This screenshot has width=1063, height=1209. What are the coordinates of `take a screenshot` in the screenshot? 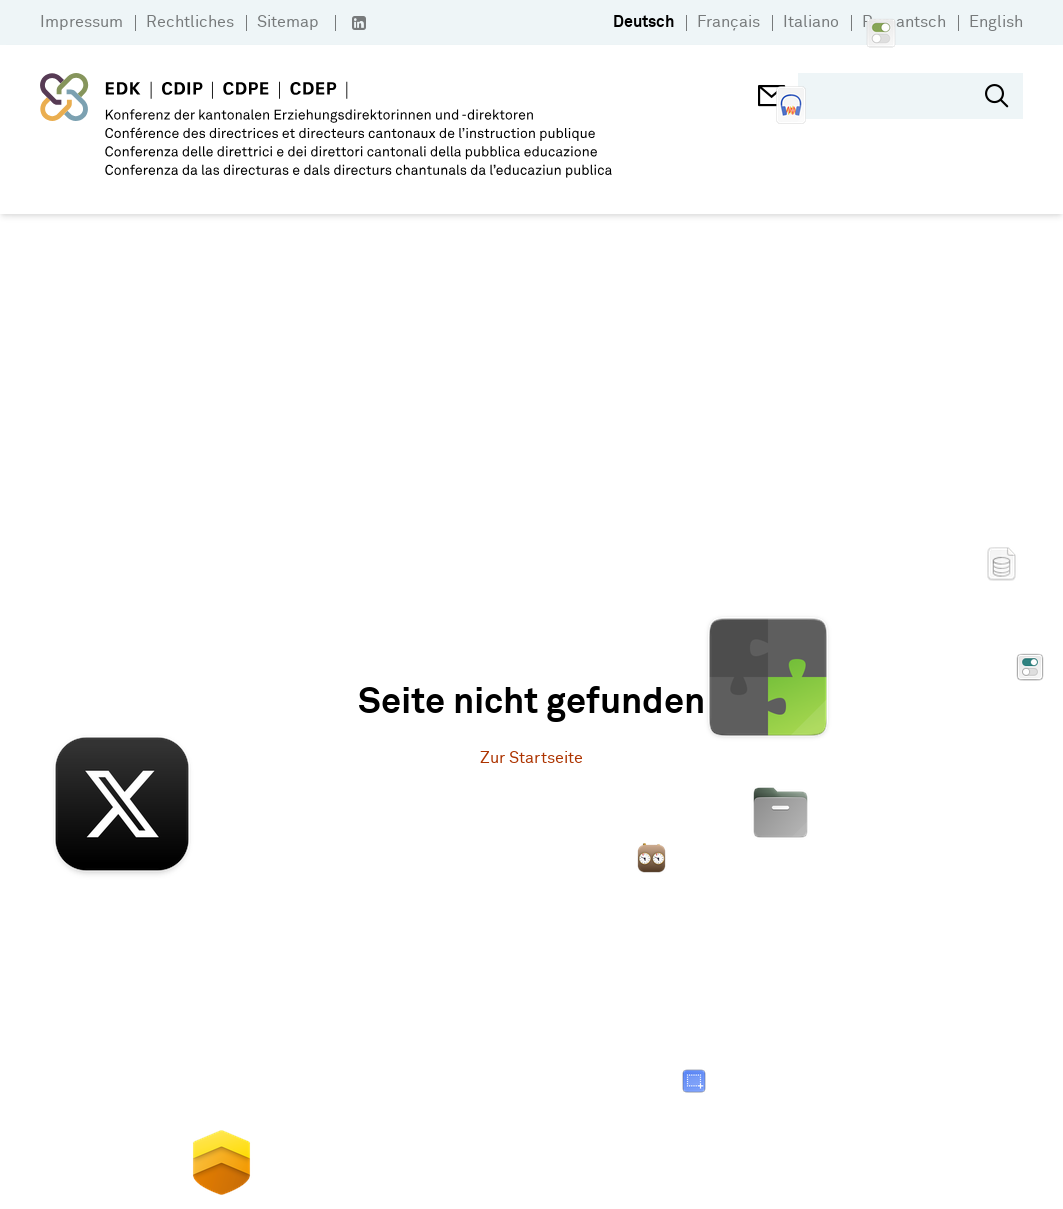 It's located at (694, 1081).